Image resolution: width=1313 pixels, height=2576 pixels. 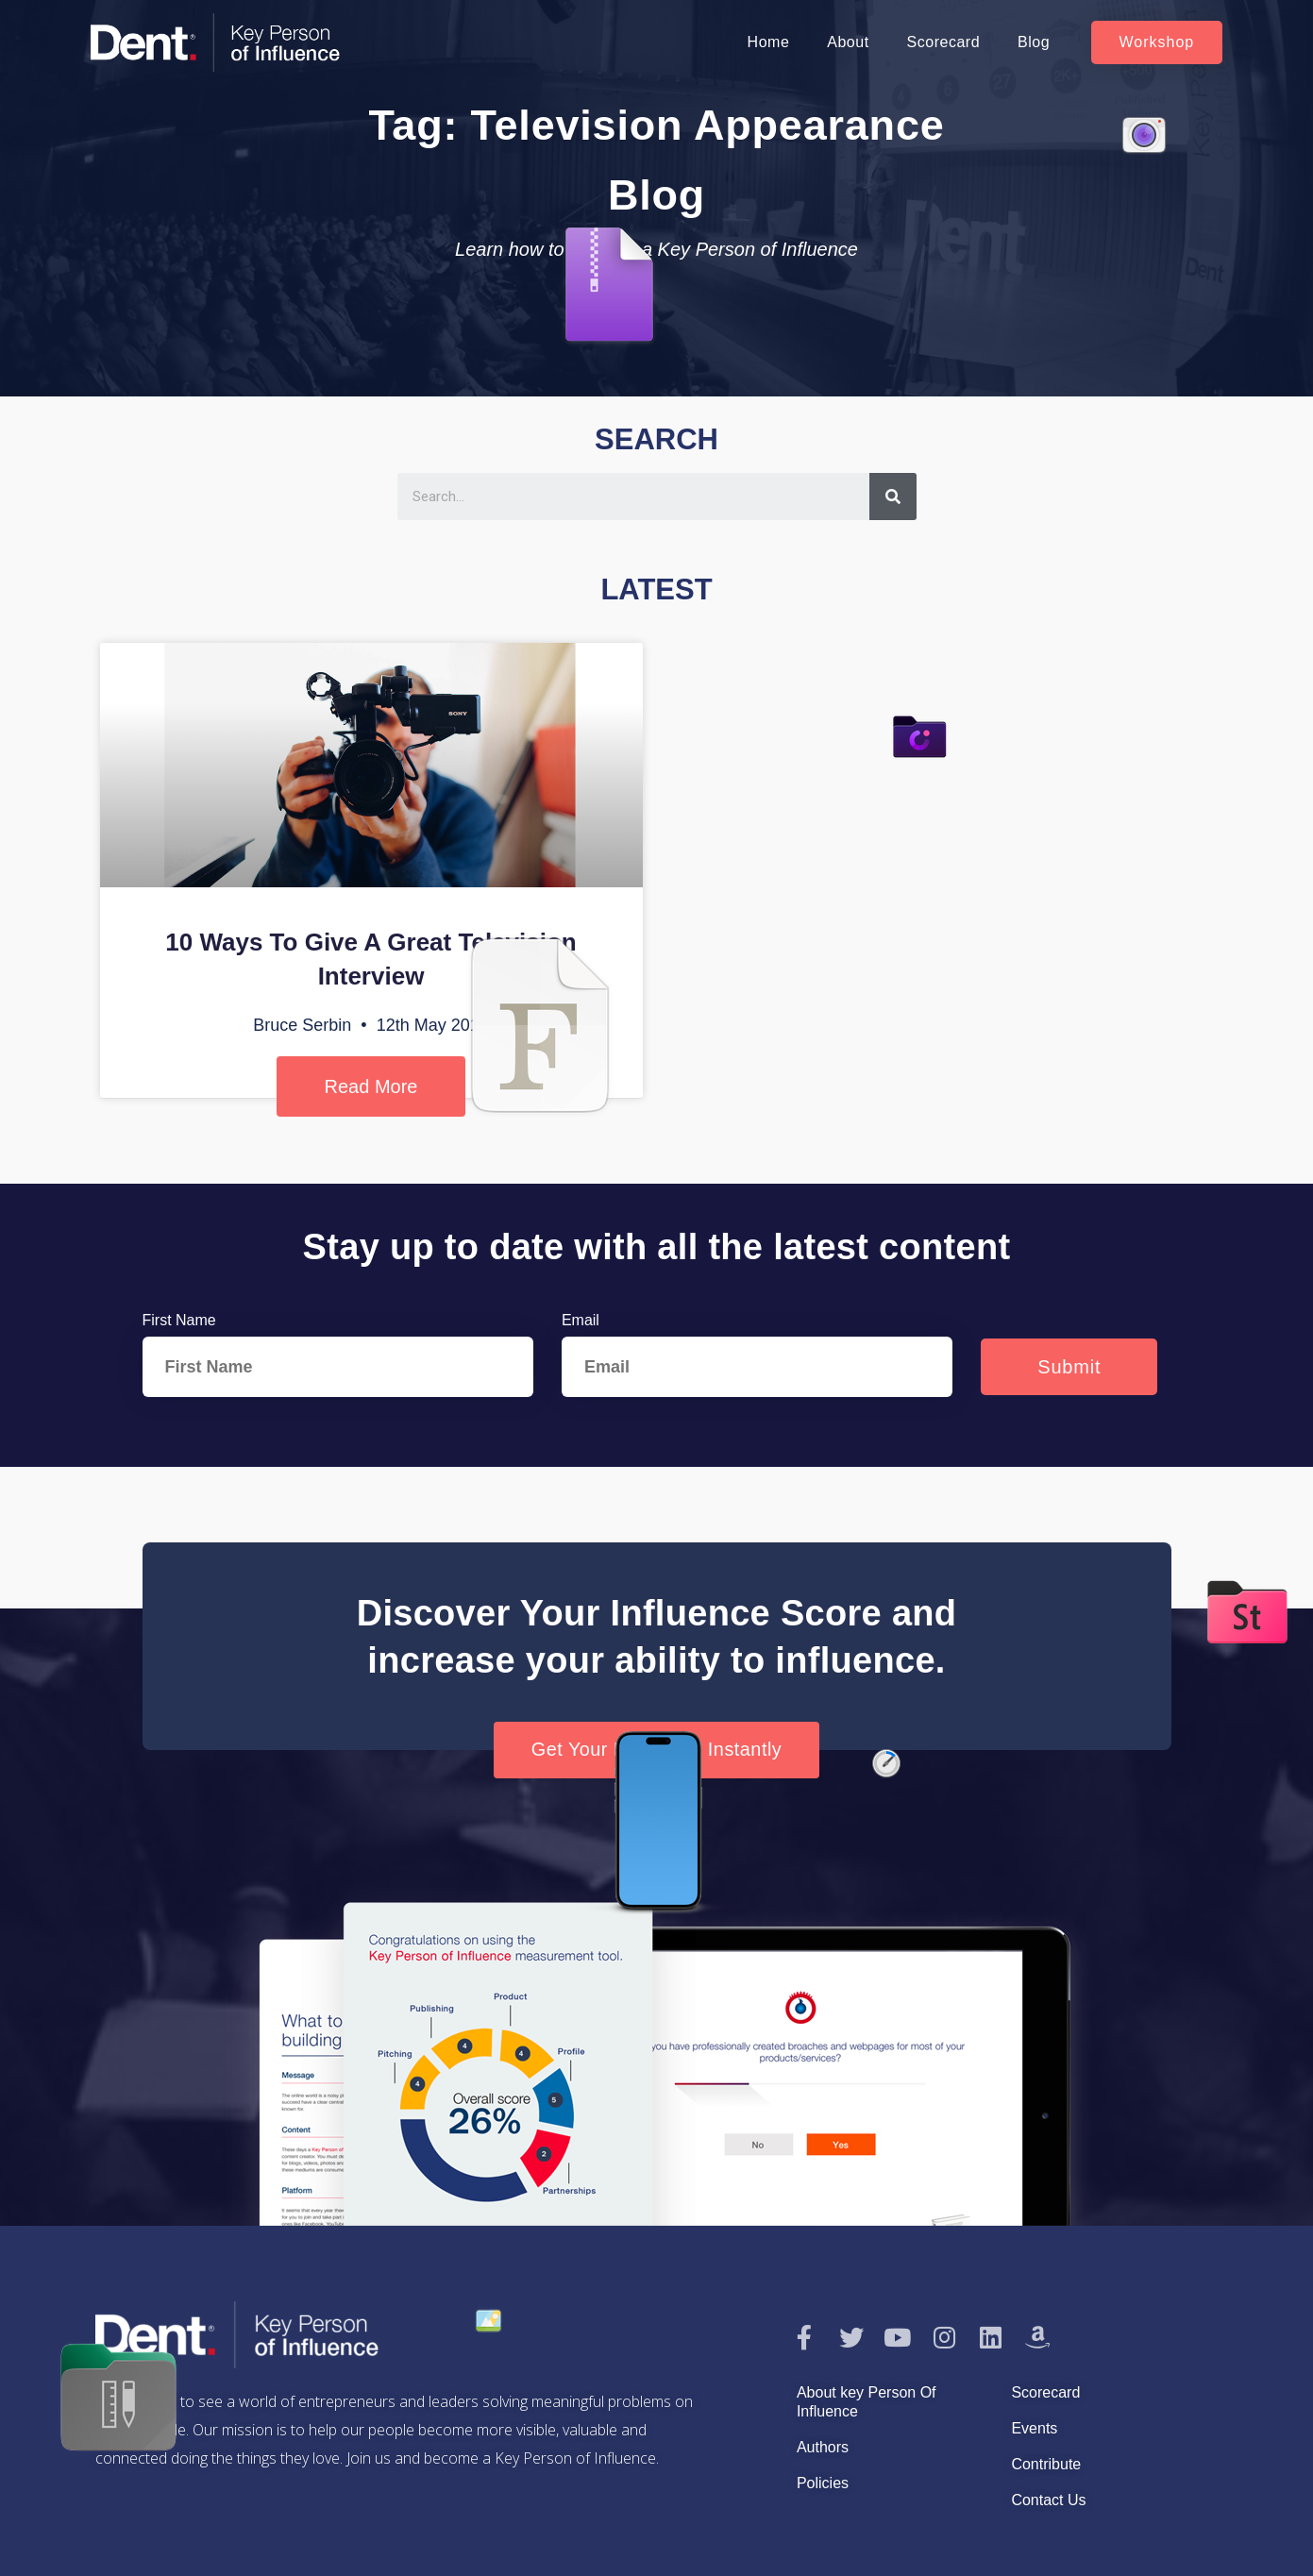 What do you see at coordinates (658, 1823) in the screenshot?
I see `iPhone 16 device icon` at bounding box center [658, 1823].